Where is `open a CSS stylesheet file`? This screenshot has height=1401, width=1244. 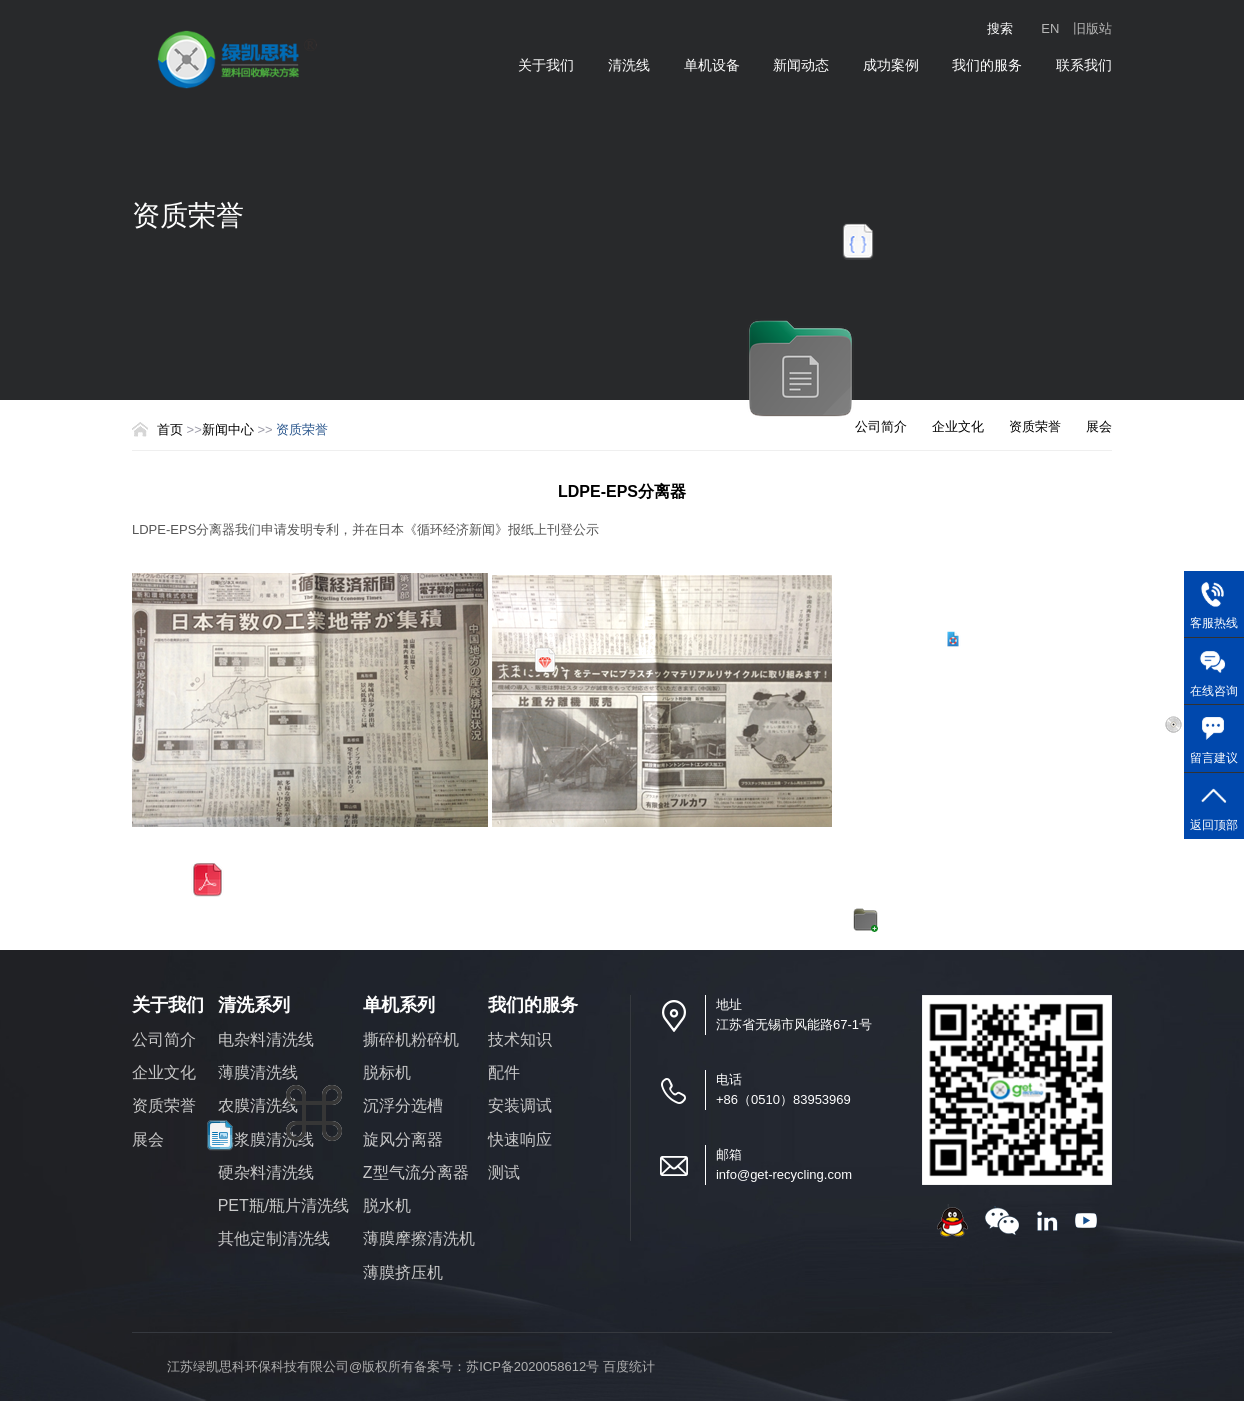 open a CSS stylesheet file is located at coordinates (858, 241).